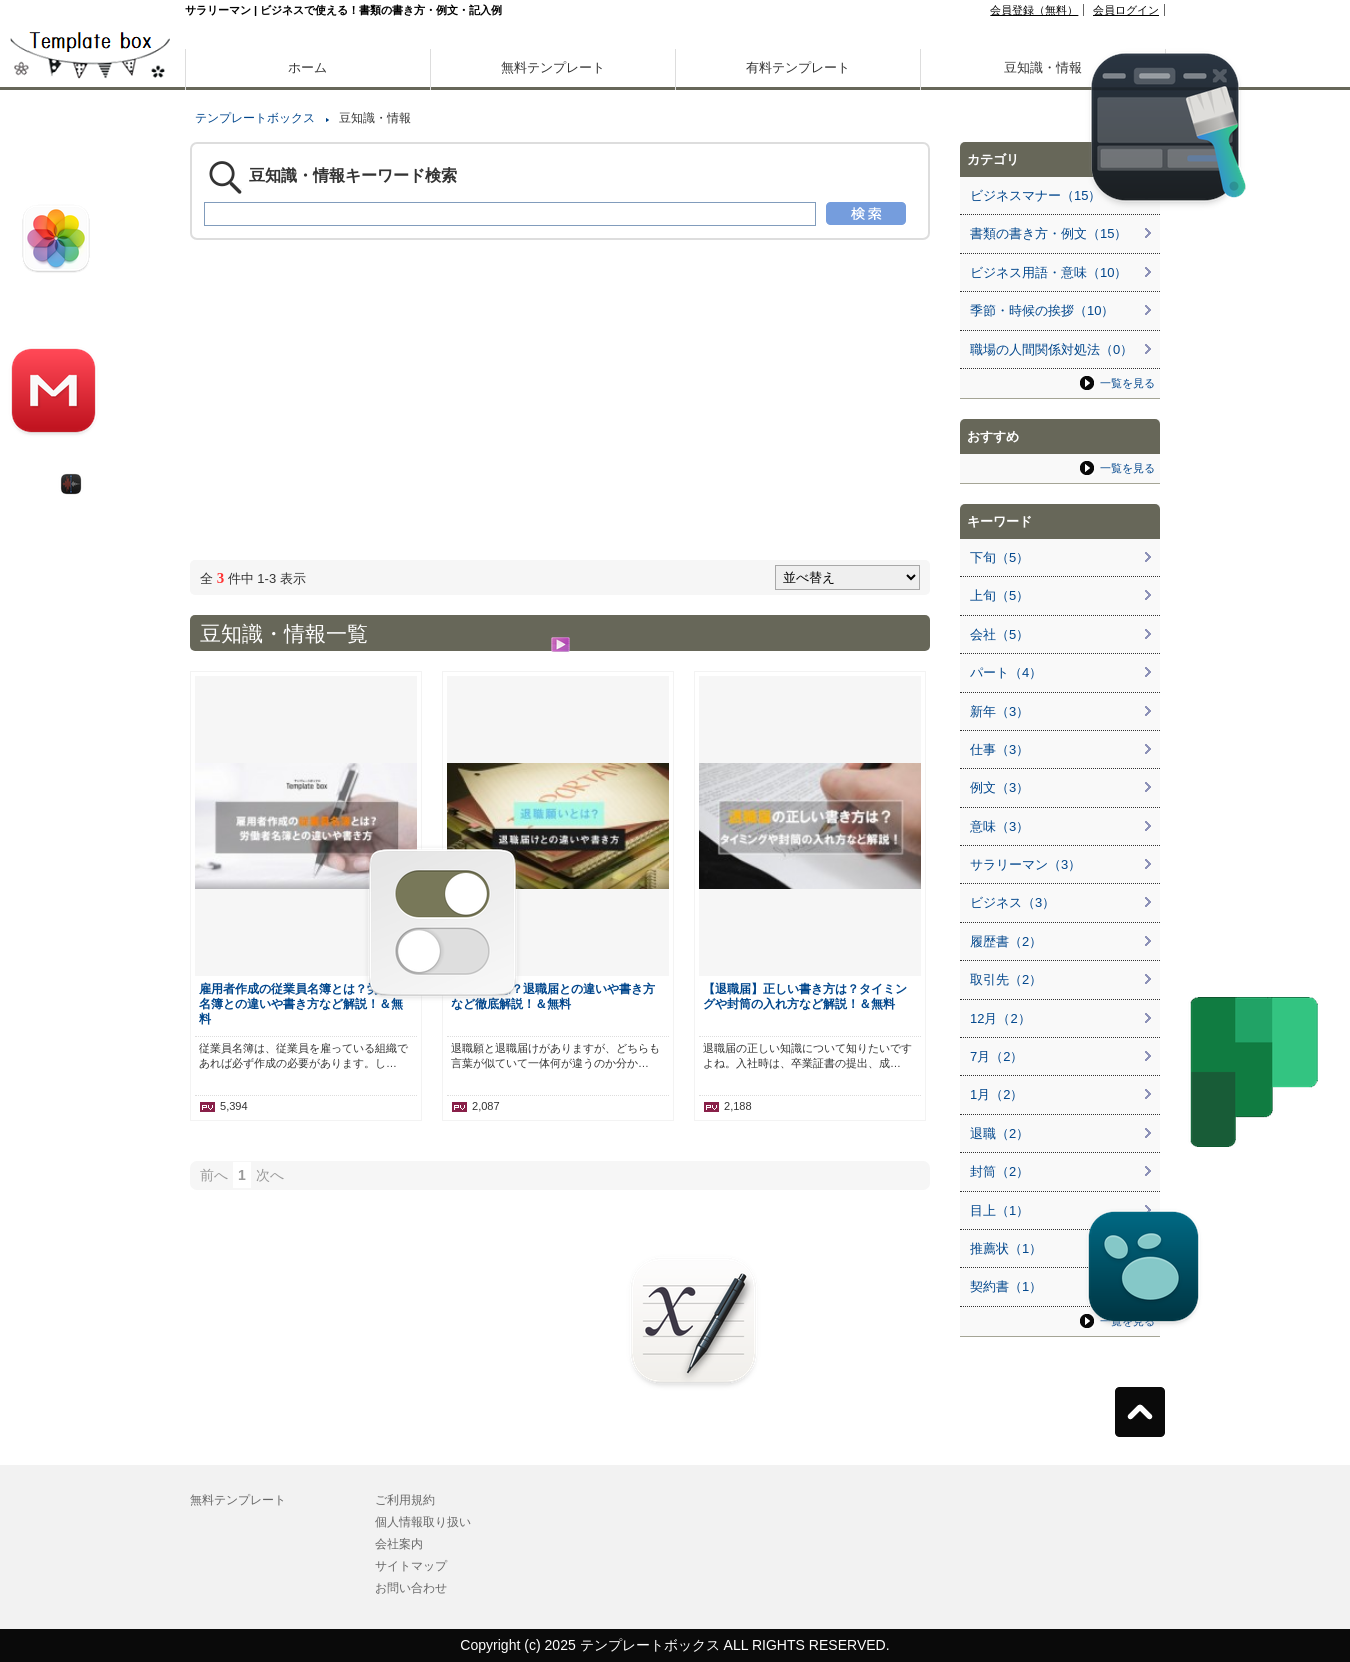 This screenshot has width=1350, height=1662. Describe the element at coordinates (1254, 1072) in the screenshot. I see `open microsoft planner app` at that location.